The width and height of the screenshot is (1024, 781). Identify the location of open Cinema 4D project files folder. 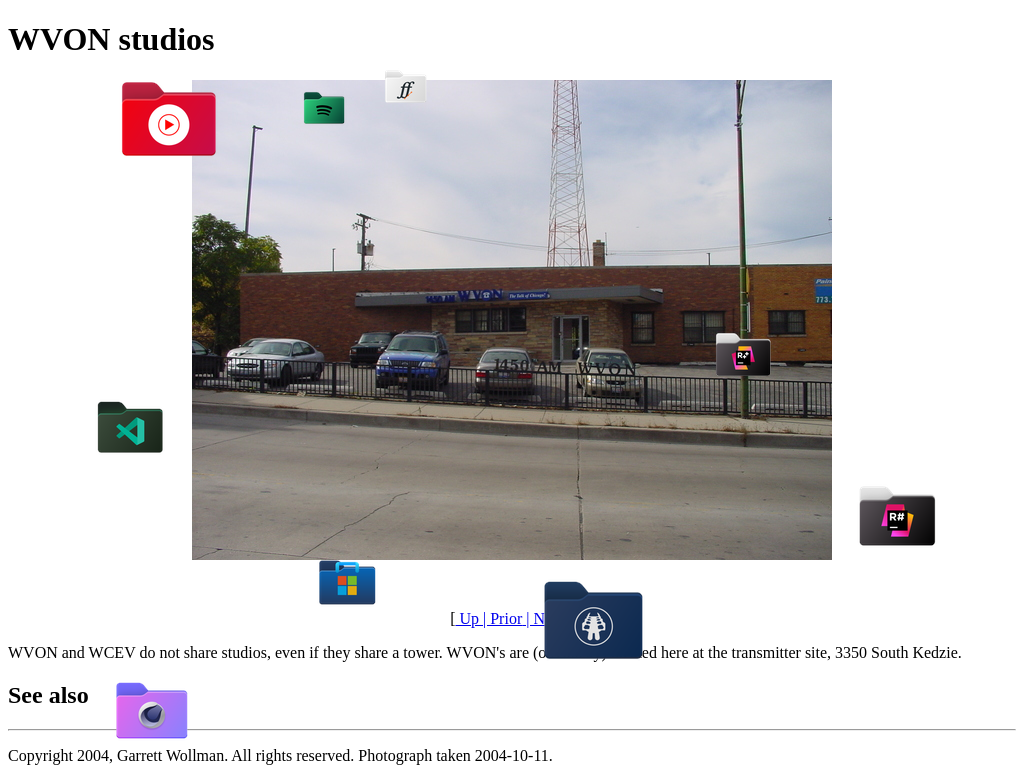
(151, 712).